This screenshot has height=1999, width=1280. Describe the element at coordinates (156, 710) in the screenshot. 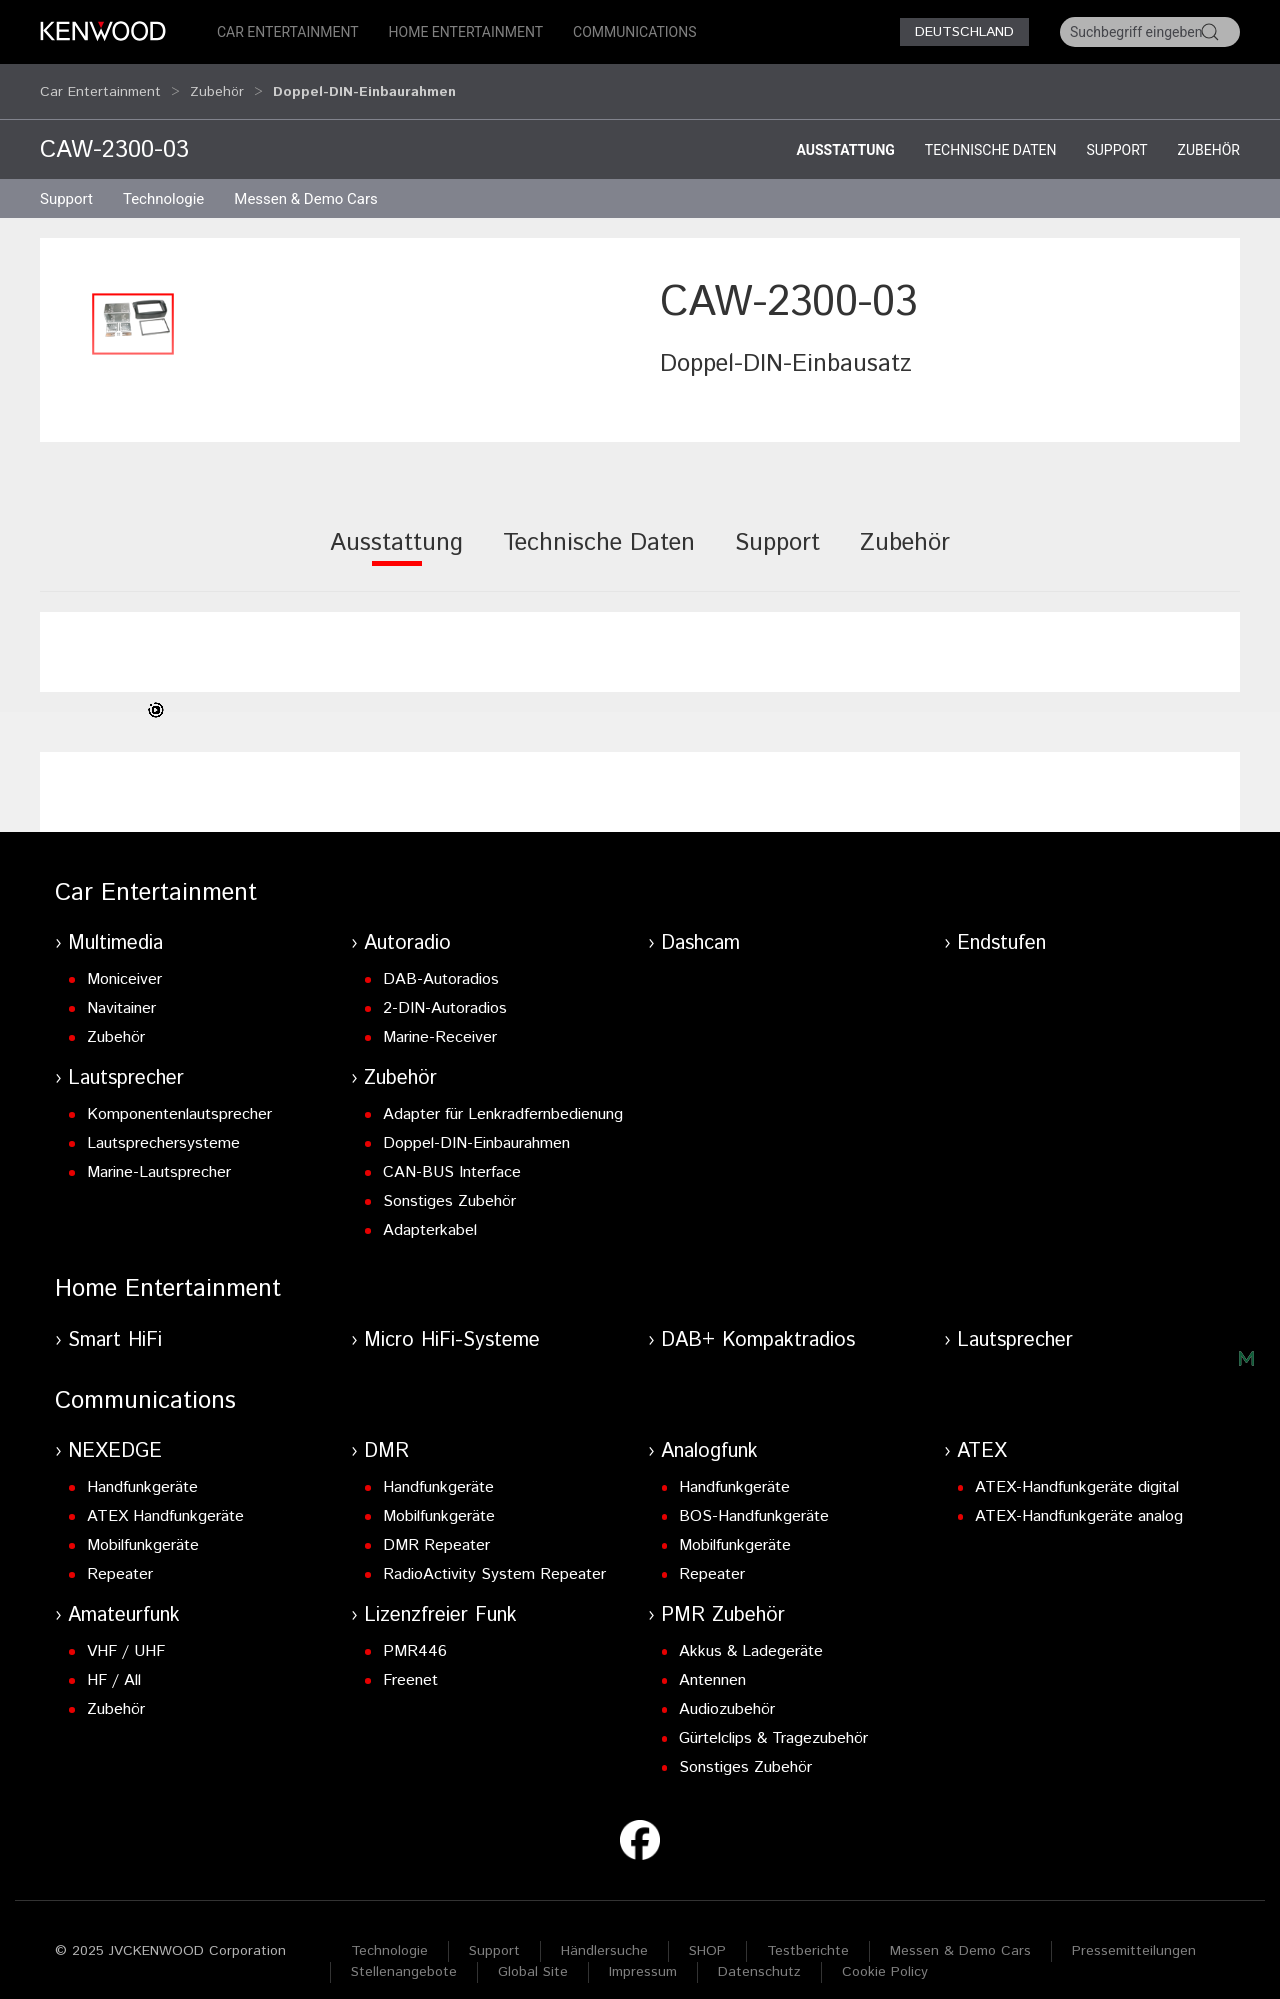

I see `enable motion photos capture` at that location.